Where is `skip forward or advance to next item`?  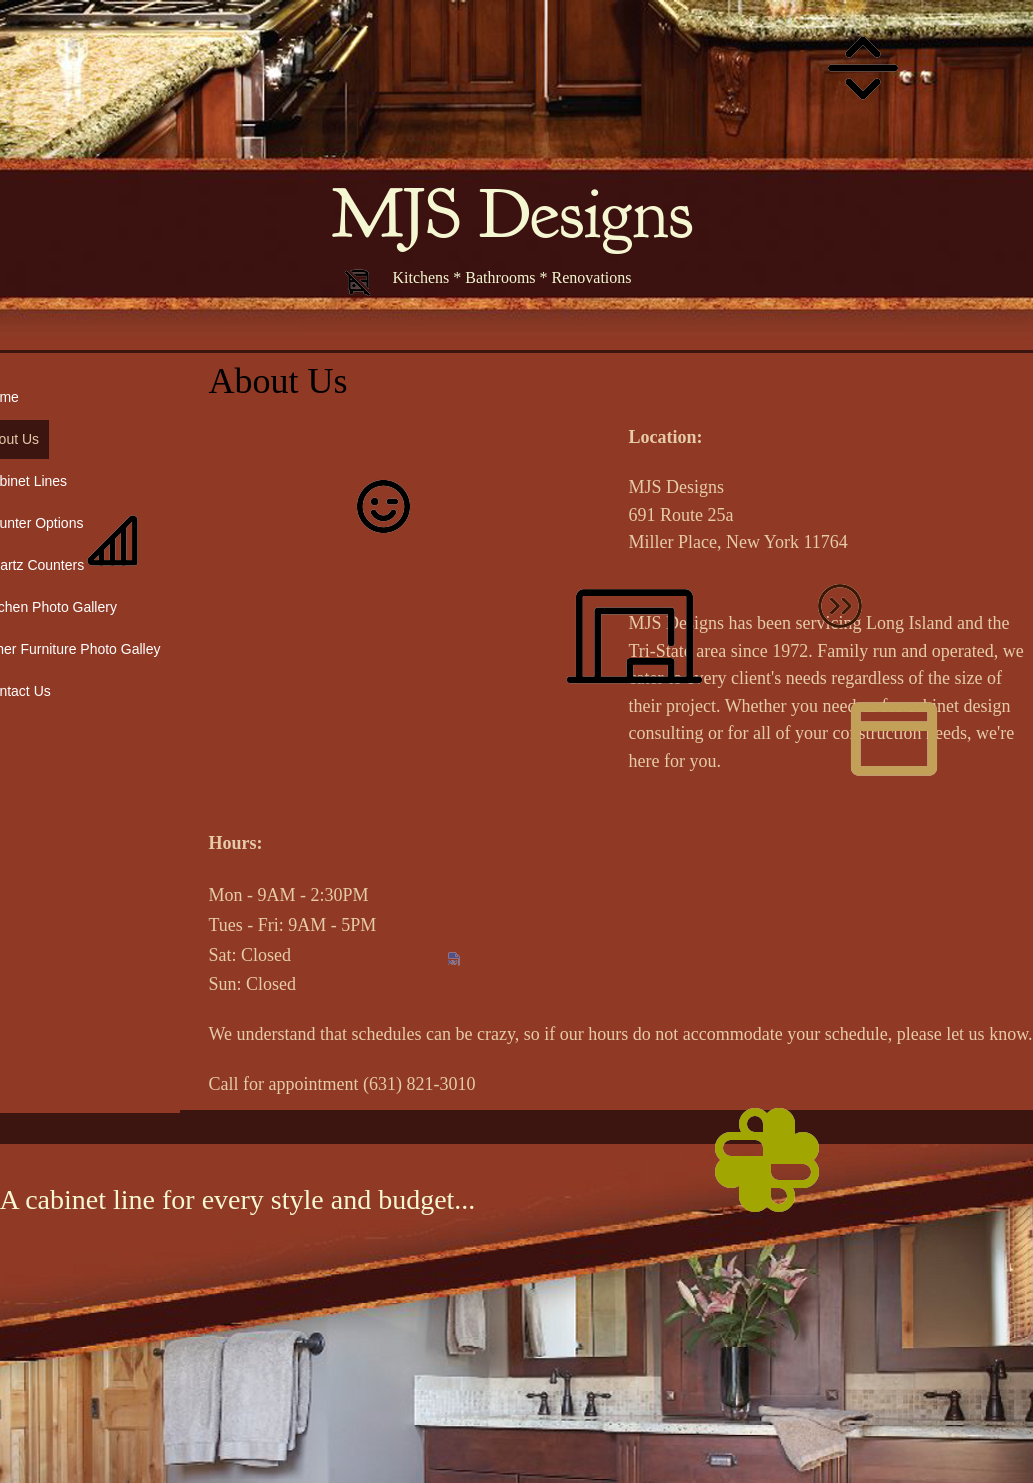 skip forward or advance to next item is located at coordinates (840, 606).